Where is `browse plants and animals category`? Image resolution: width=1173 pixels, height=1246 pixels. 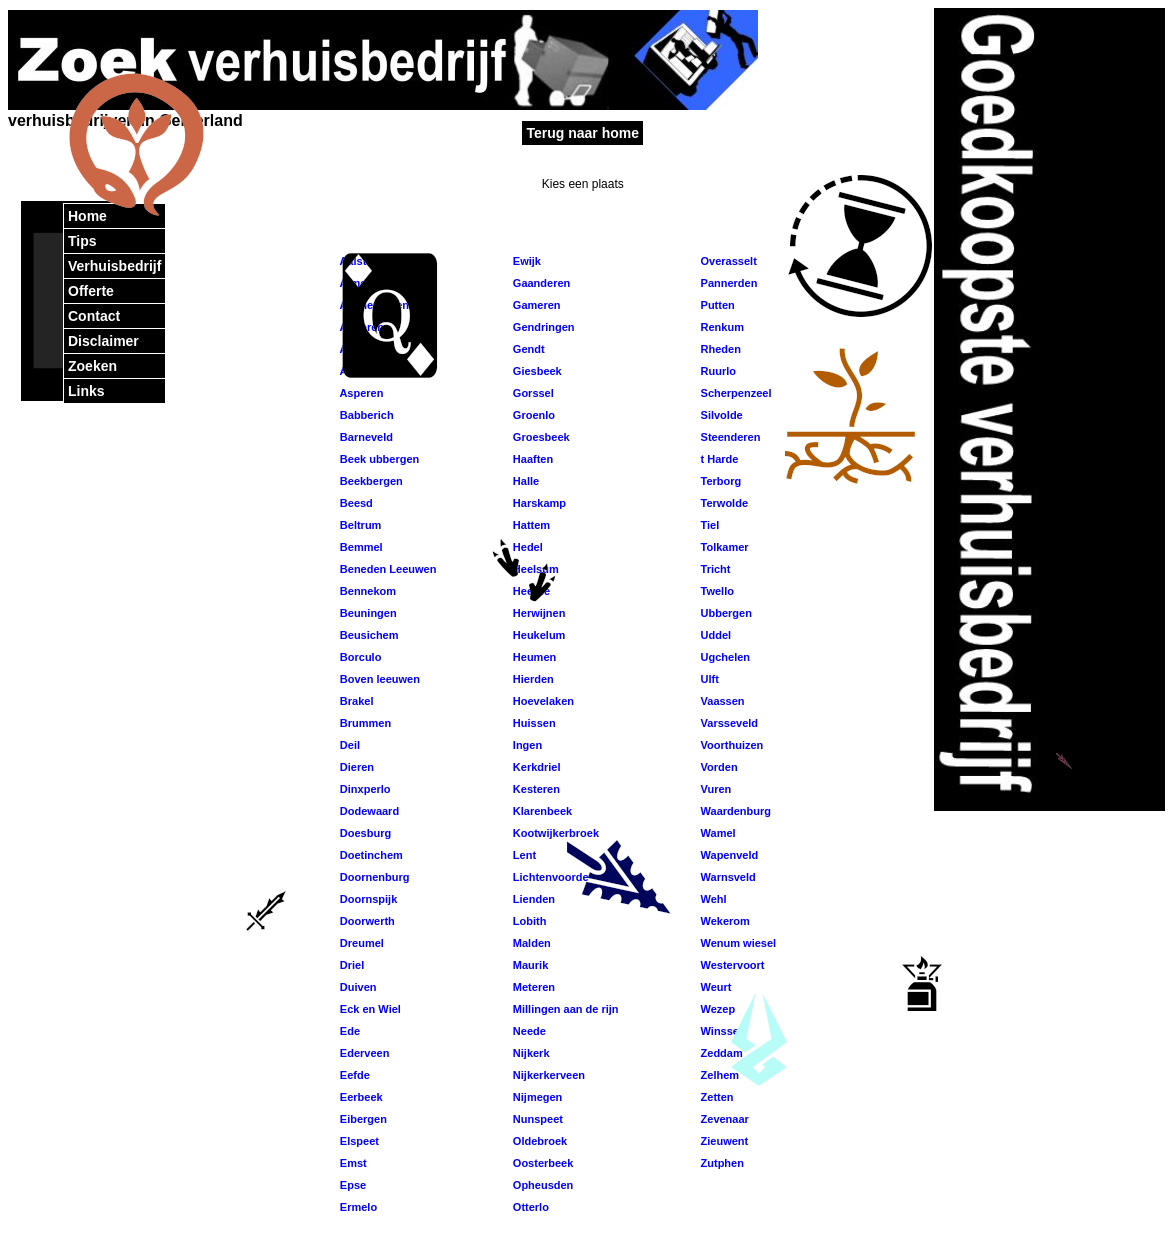 browse plants and animals category is located at coordinates (136, 144).